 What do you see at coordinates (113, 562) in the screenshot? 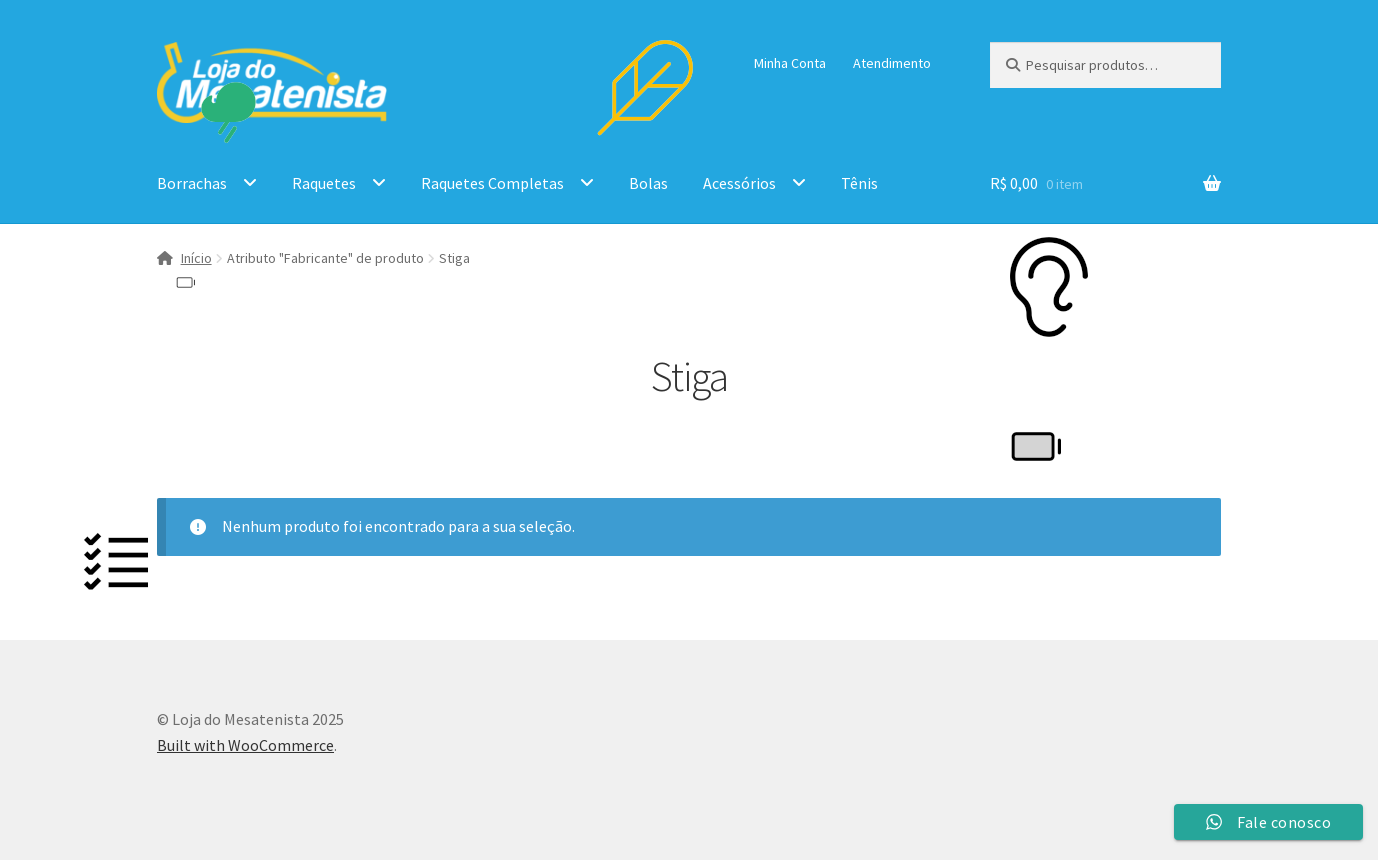
I see `view or manage your task checklist` at bounding box center [113, 562].